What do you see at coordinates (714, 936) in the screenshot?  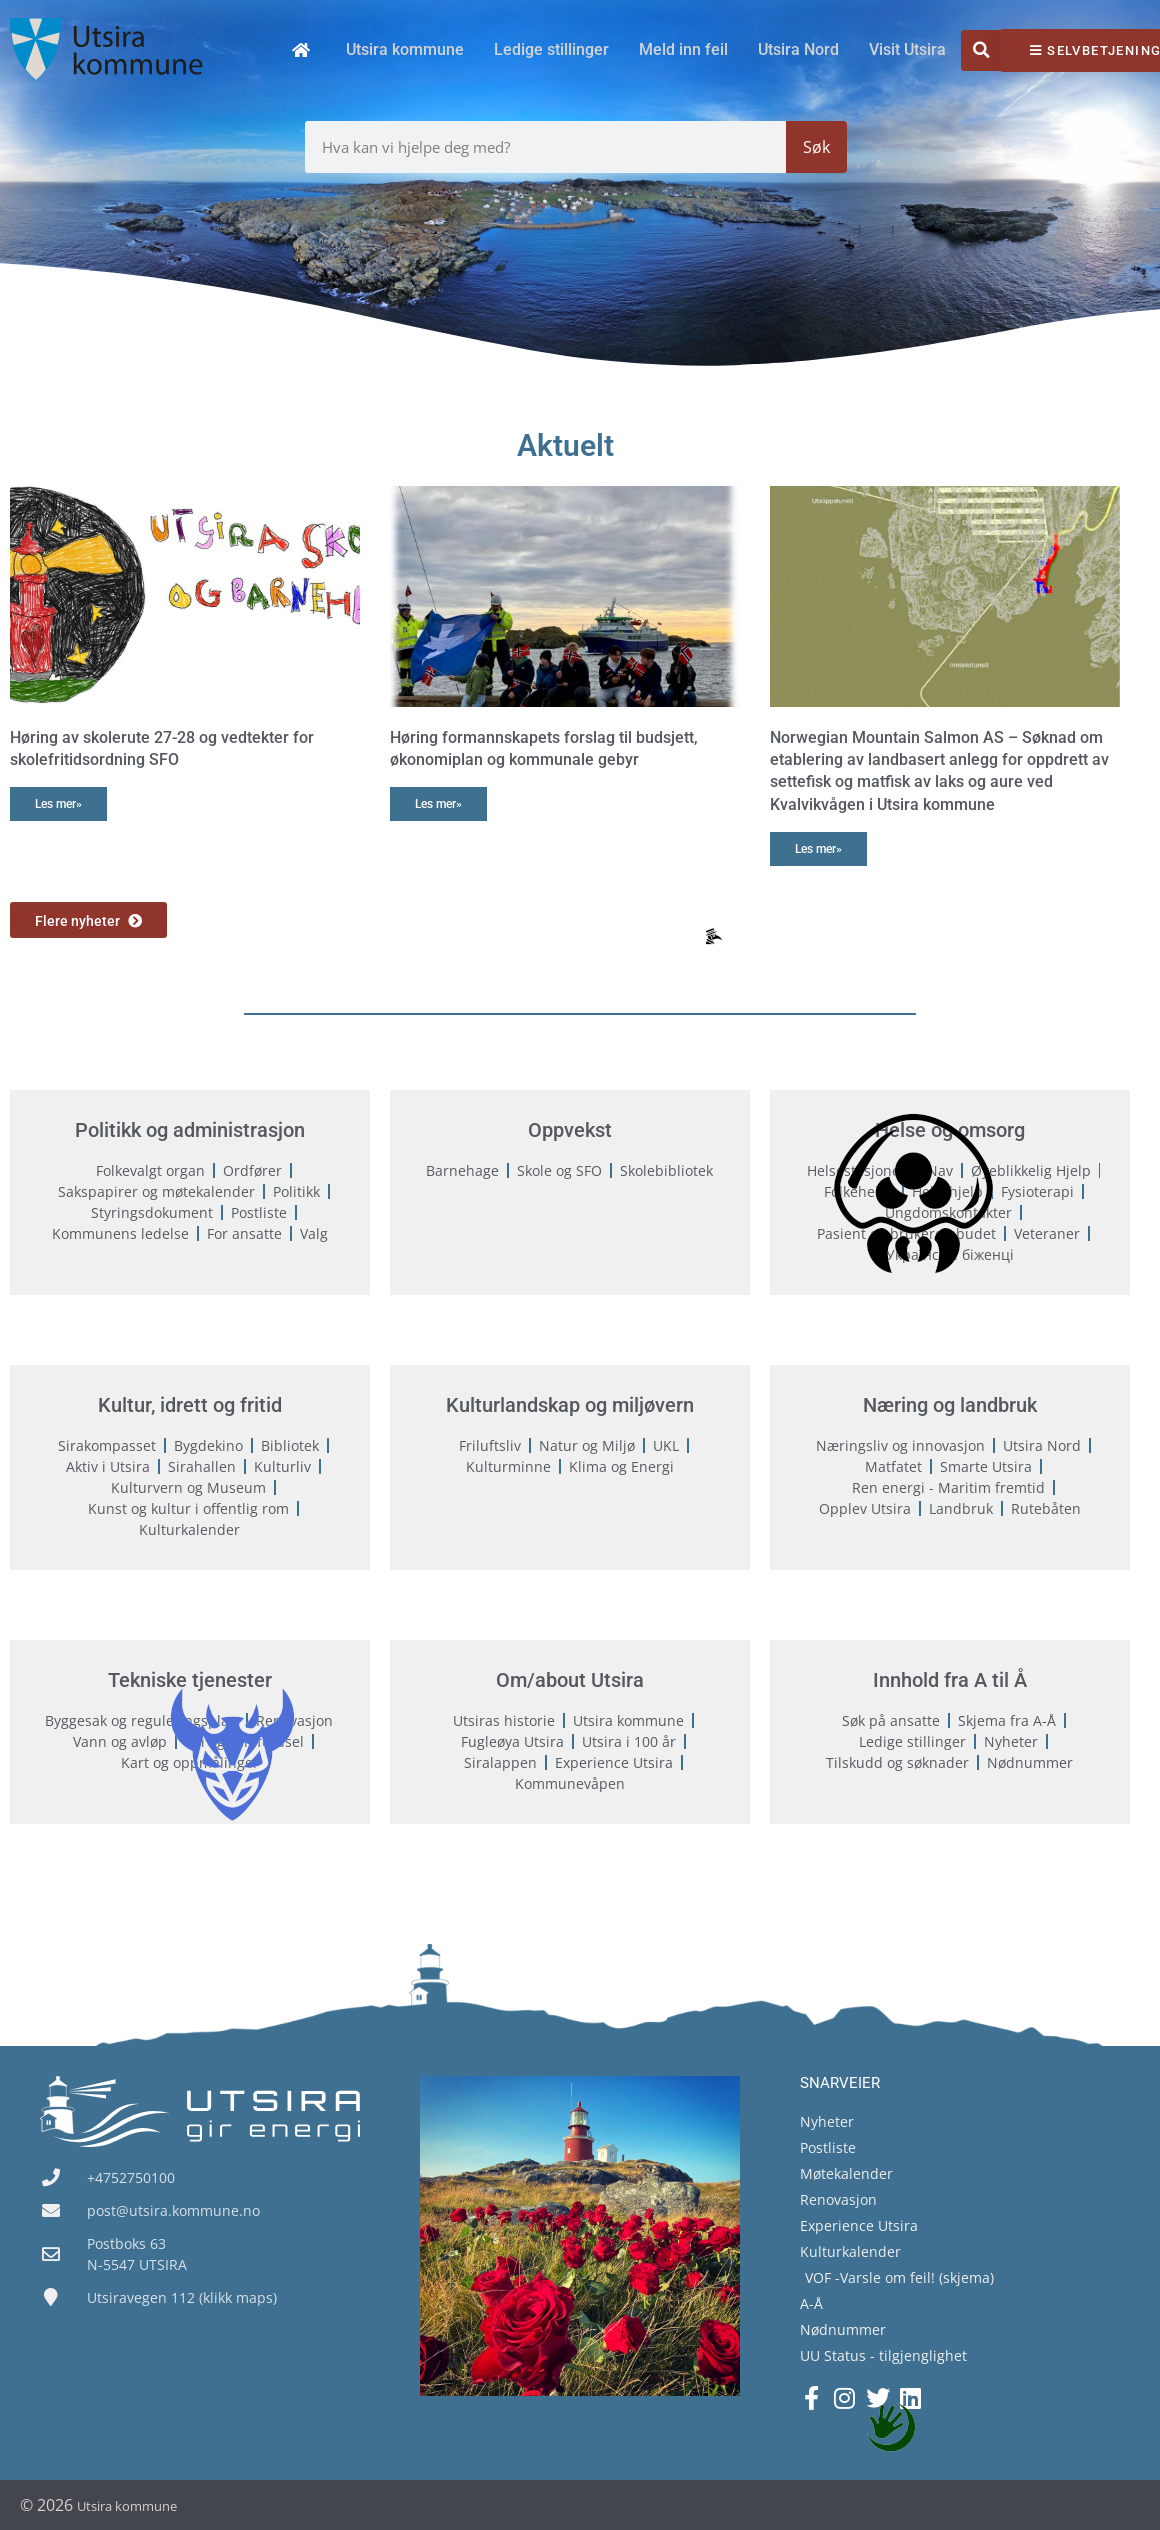 I see `view plague doctor character profile` at bounding box center [714, 936].